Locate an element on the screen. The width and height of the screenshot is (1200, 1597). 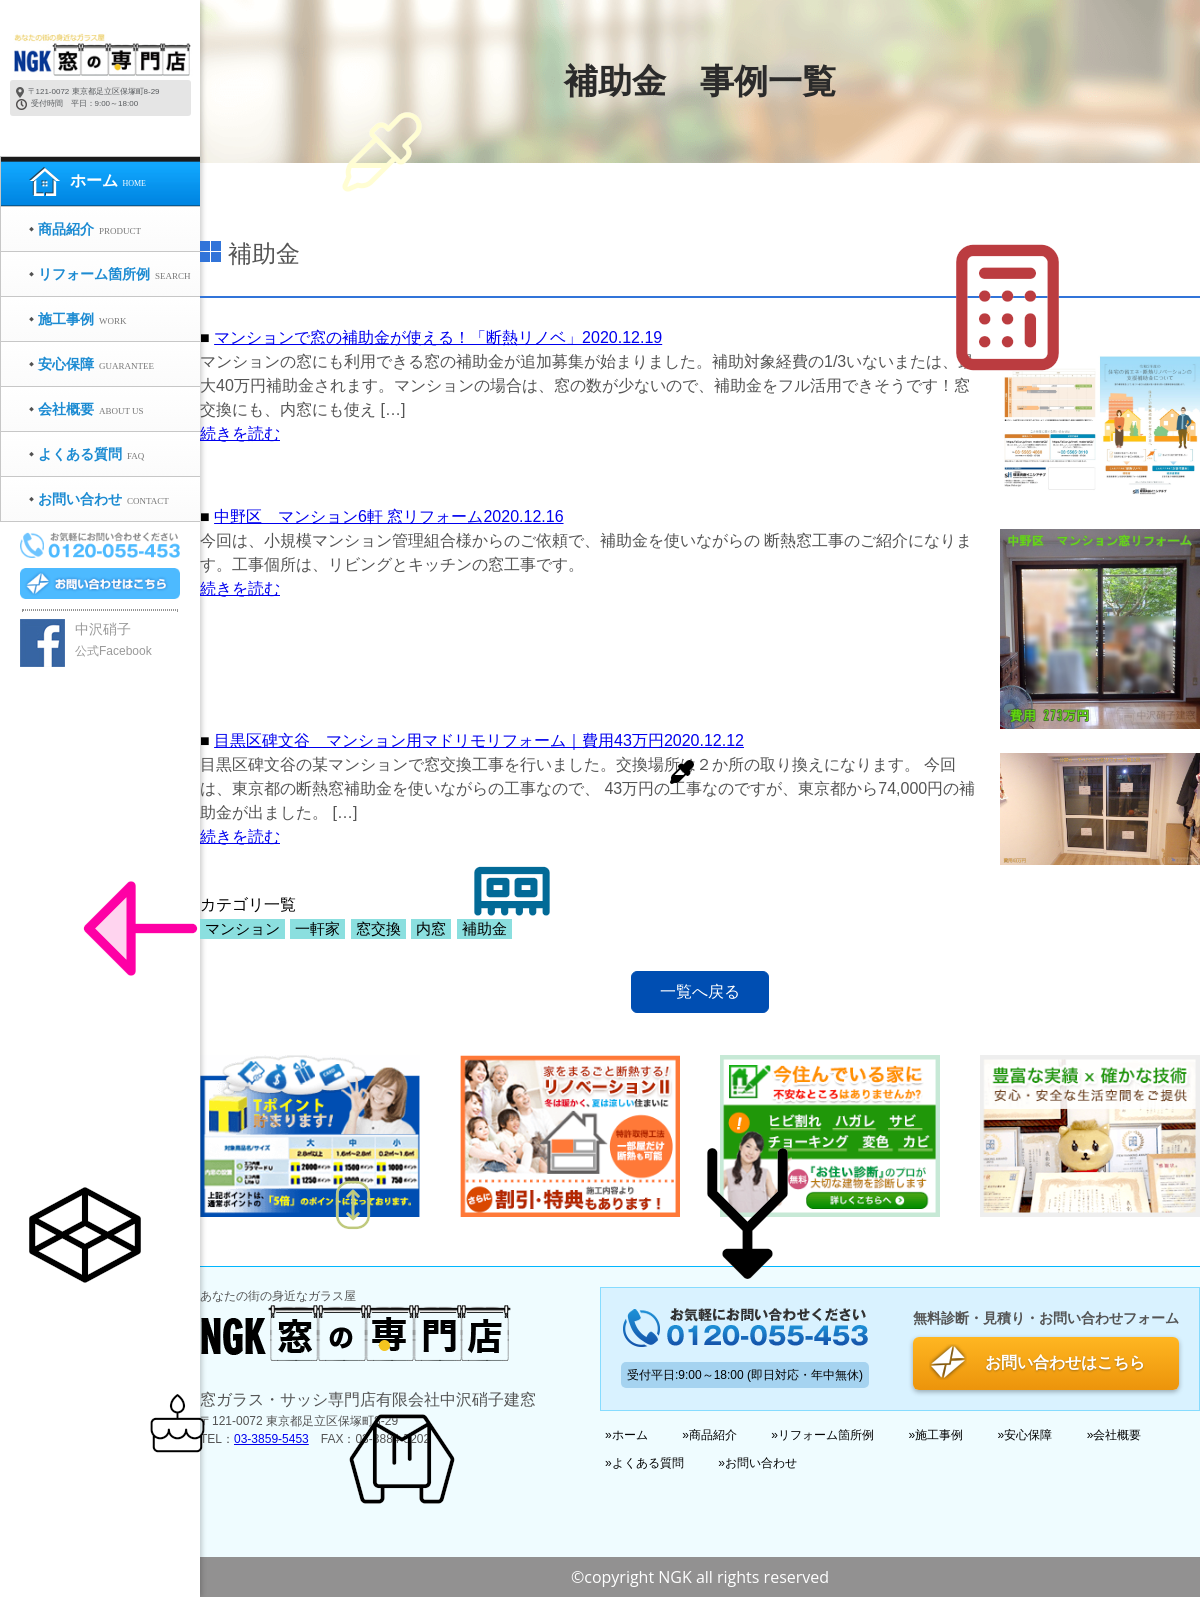
go back to previous screen is located at coordinates (140, 928).